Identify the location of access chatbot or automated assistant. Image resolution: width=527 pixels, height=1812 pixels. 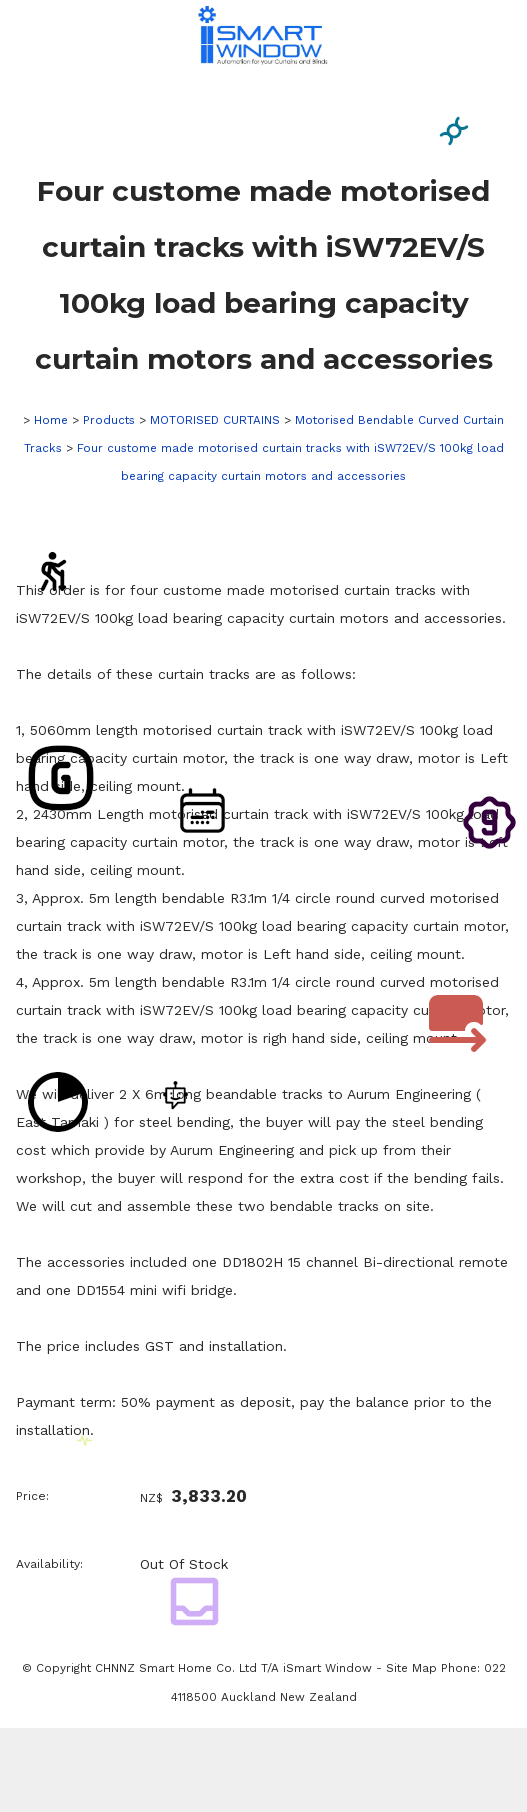
(175, 1095).